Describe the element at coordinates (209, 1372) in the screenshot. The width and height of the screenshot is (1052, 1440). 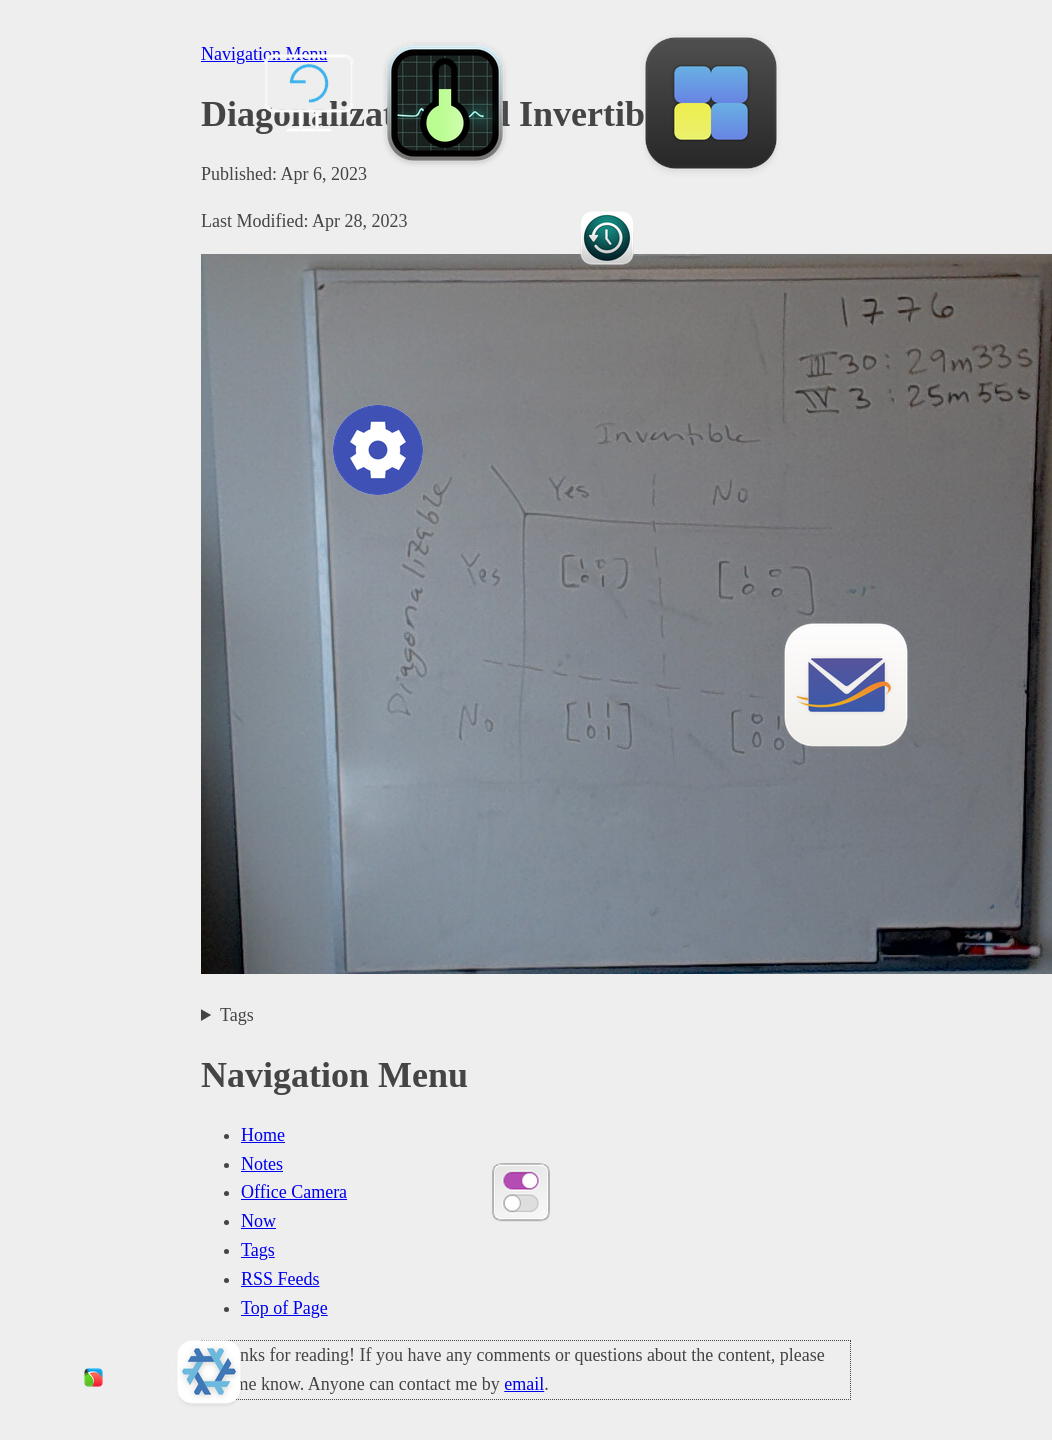
I see `open nixos configuration or settings` at that location.